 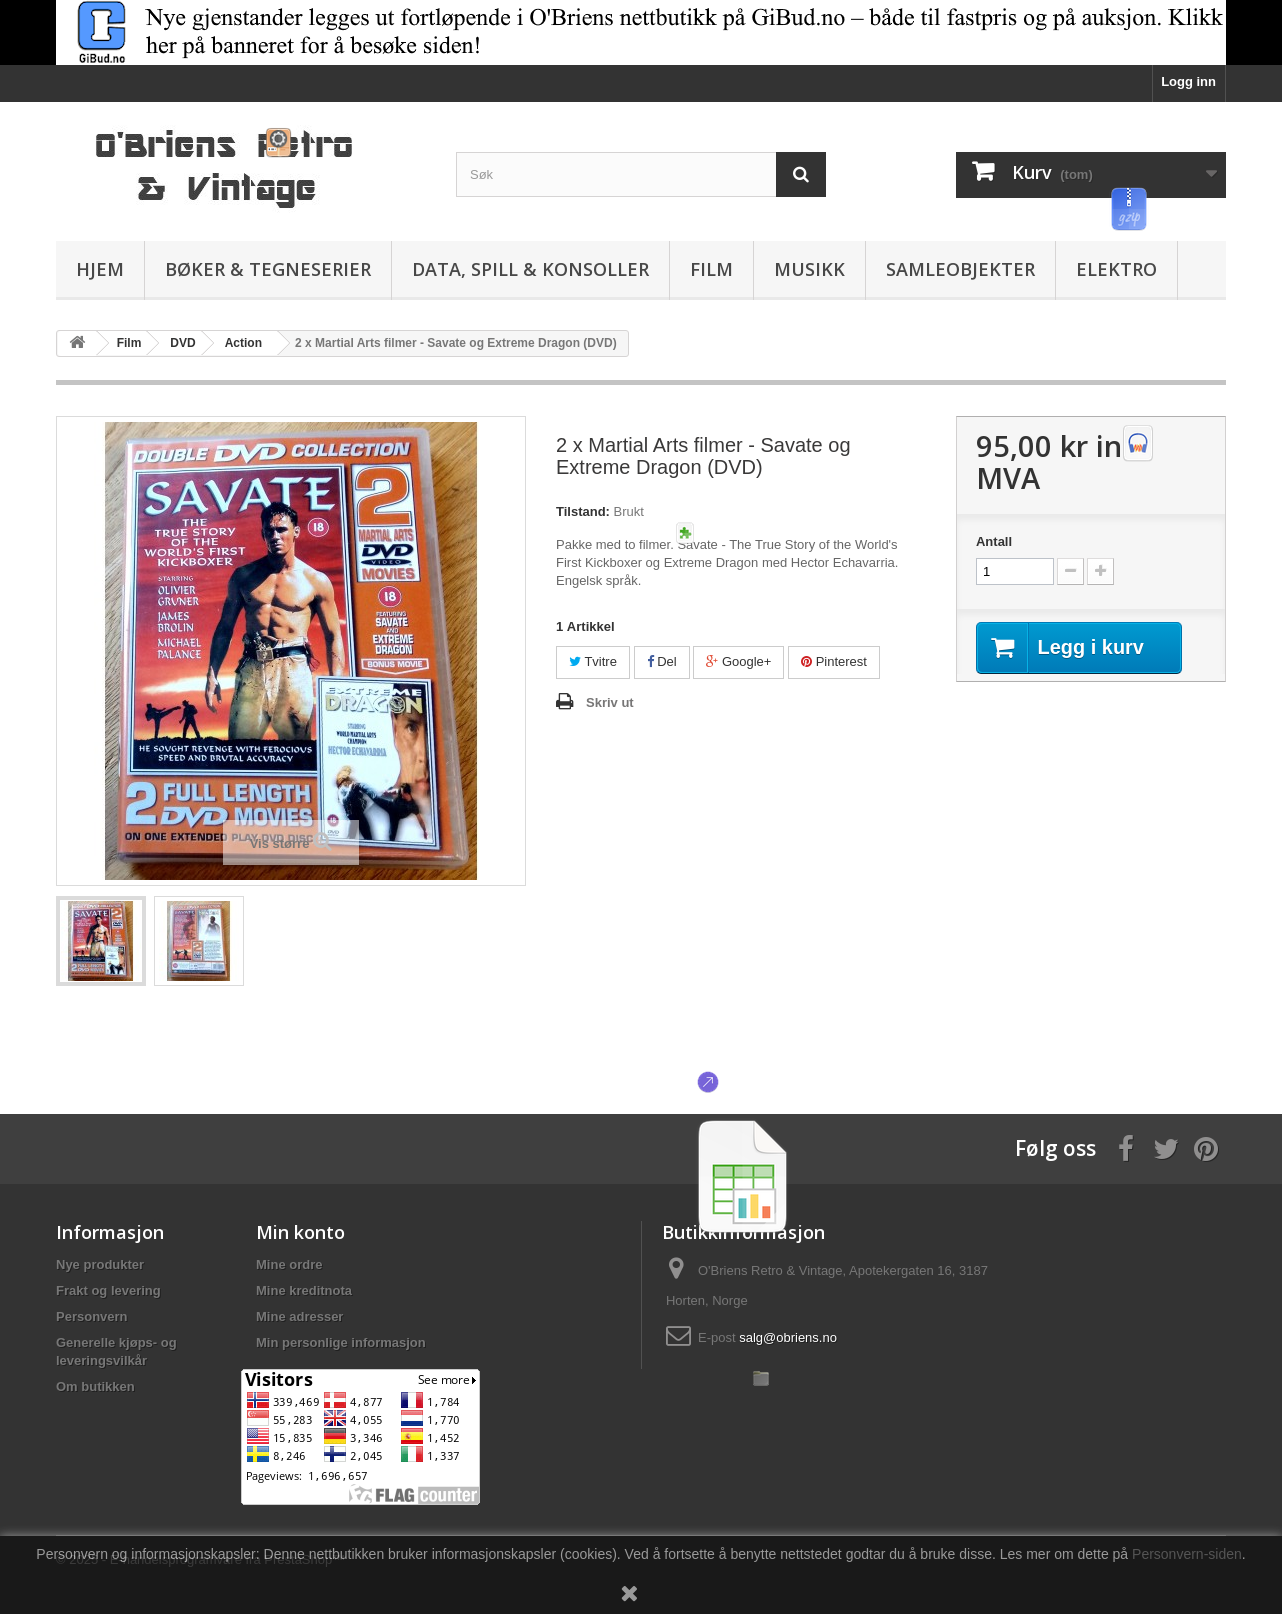 What do you see at coordinates (761, 1378) in the screenshot?
I see `open a folder or directory` at bounding box center [761, 1378].